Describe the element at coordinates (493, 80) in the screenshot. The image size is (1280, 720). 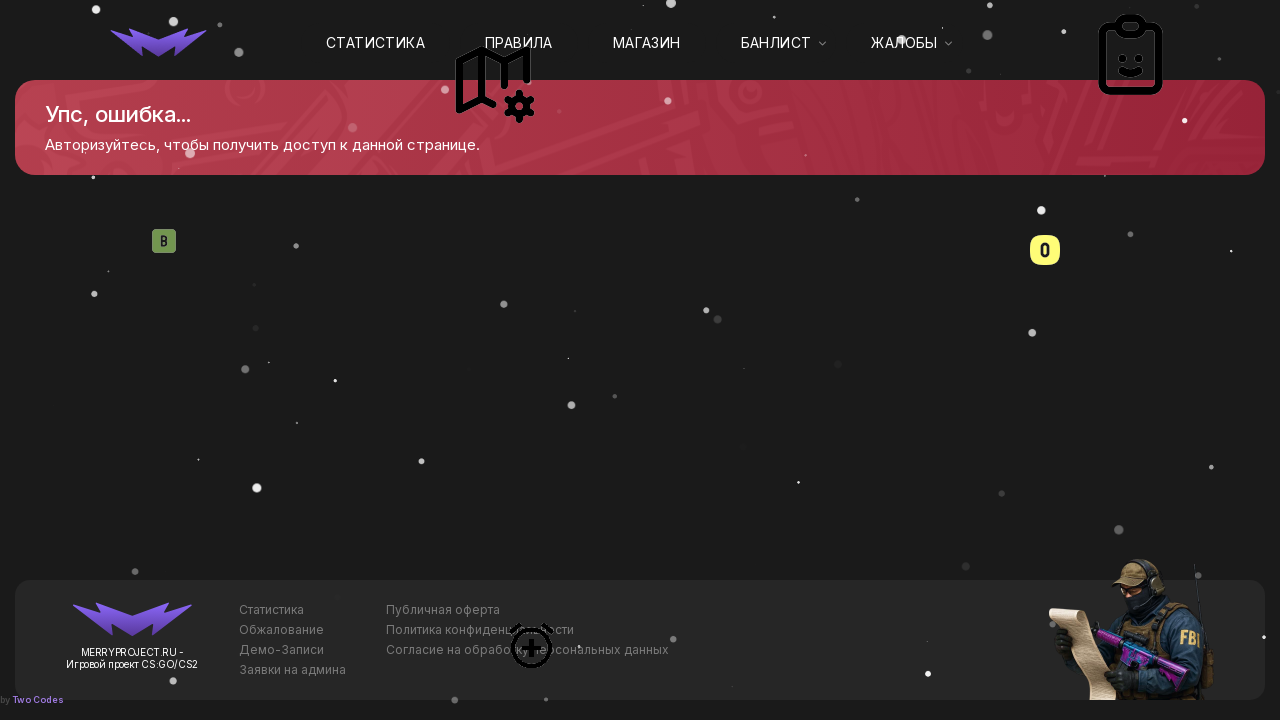
I see `access map settings` at that location.